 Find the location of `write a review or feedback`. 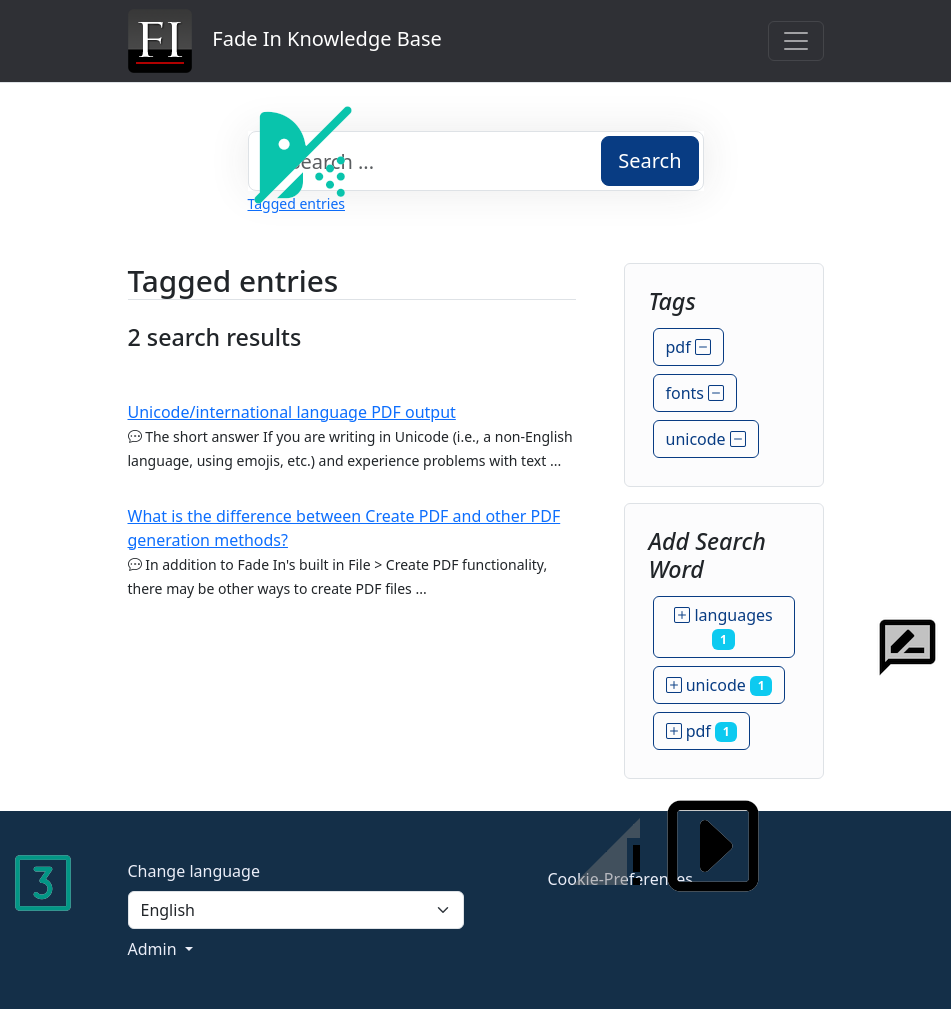

write a review or feedback is located at coordinates (907, 647).